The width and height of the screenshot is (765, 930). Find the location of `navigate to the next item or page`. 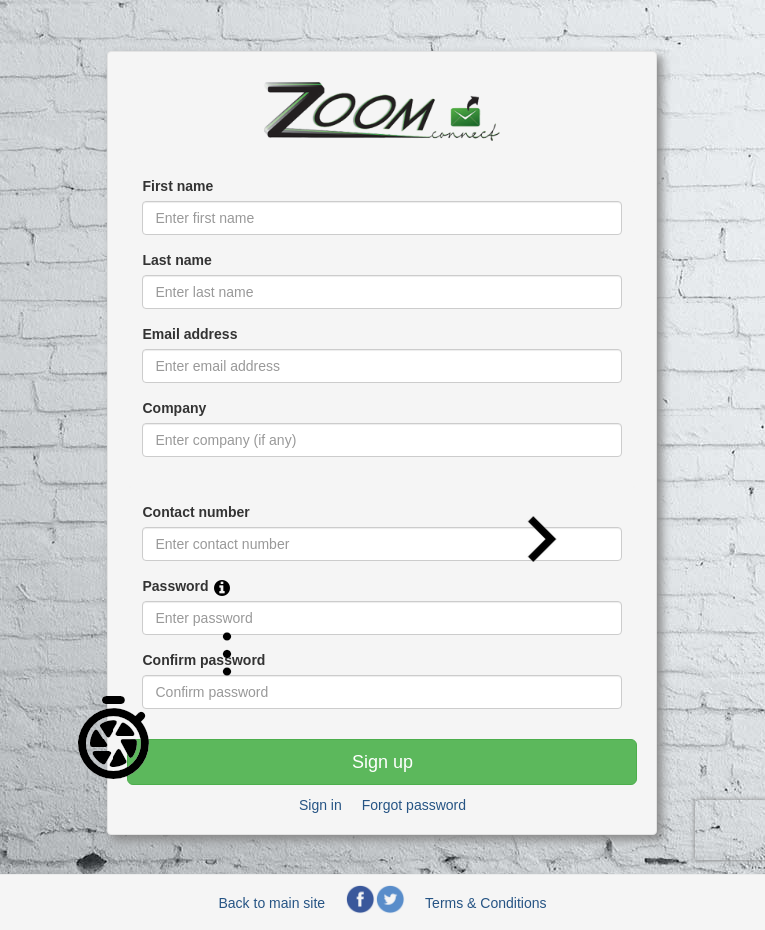

navigate to the next item or page is located at coordinates (541, 539).